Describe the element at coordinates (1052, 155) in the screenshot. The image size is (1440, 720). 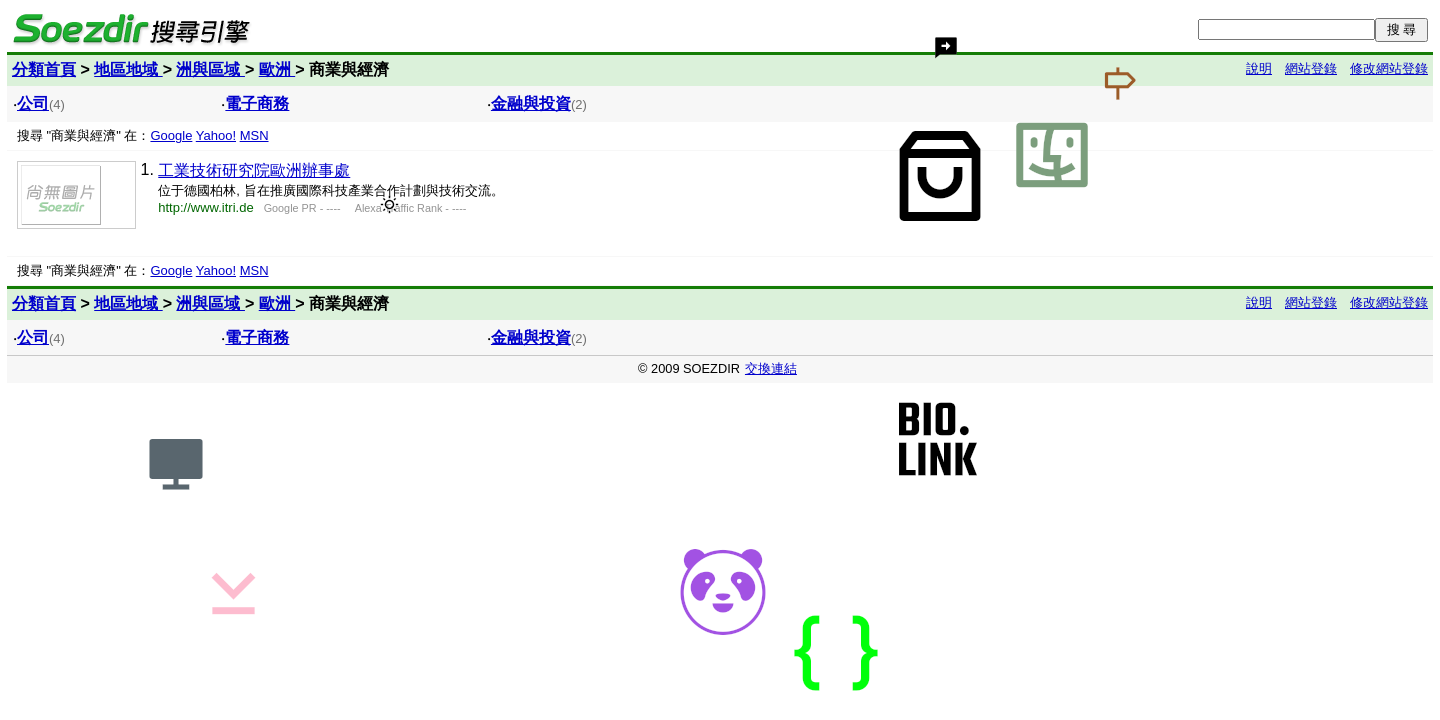
I see `open Finder to browse files` at that location.